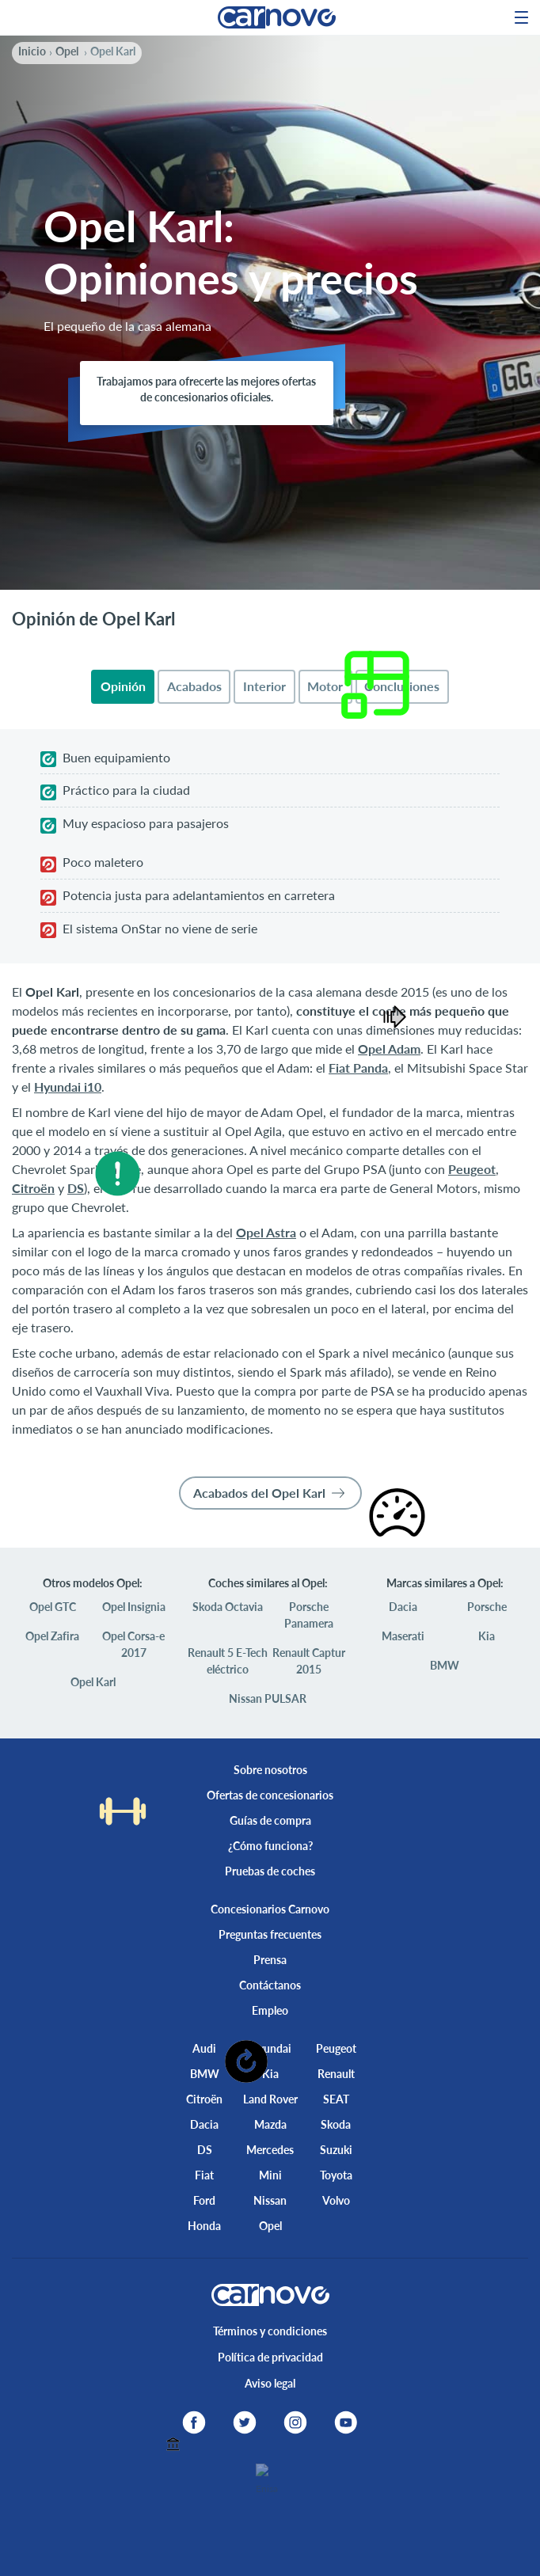 Image resolution: width=540 pixels, height=2576 pixels. I want to click on create a table alias or reference, so click(377, 683).